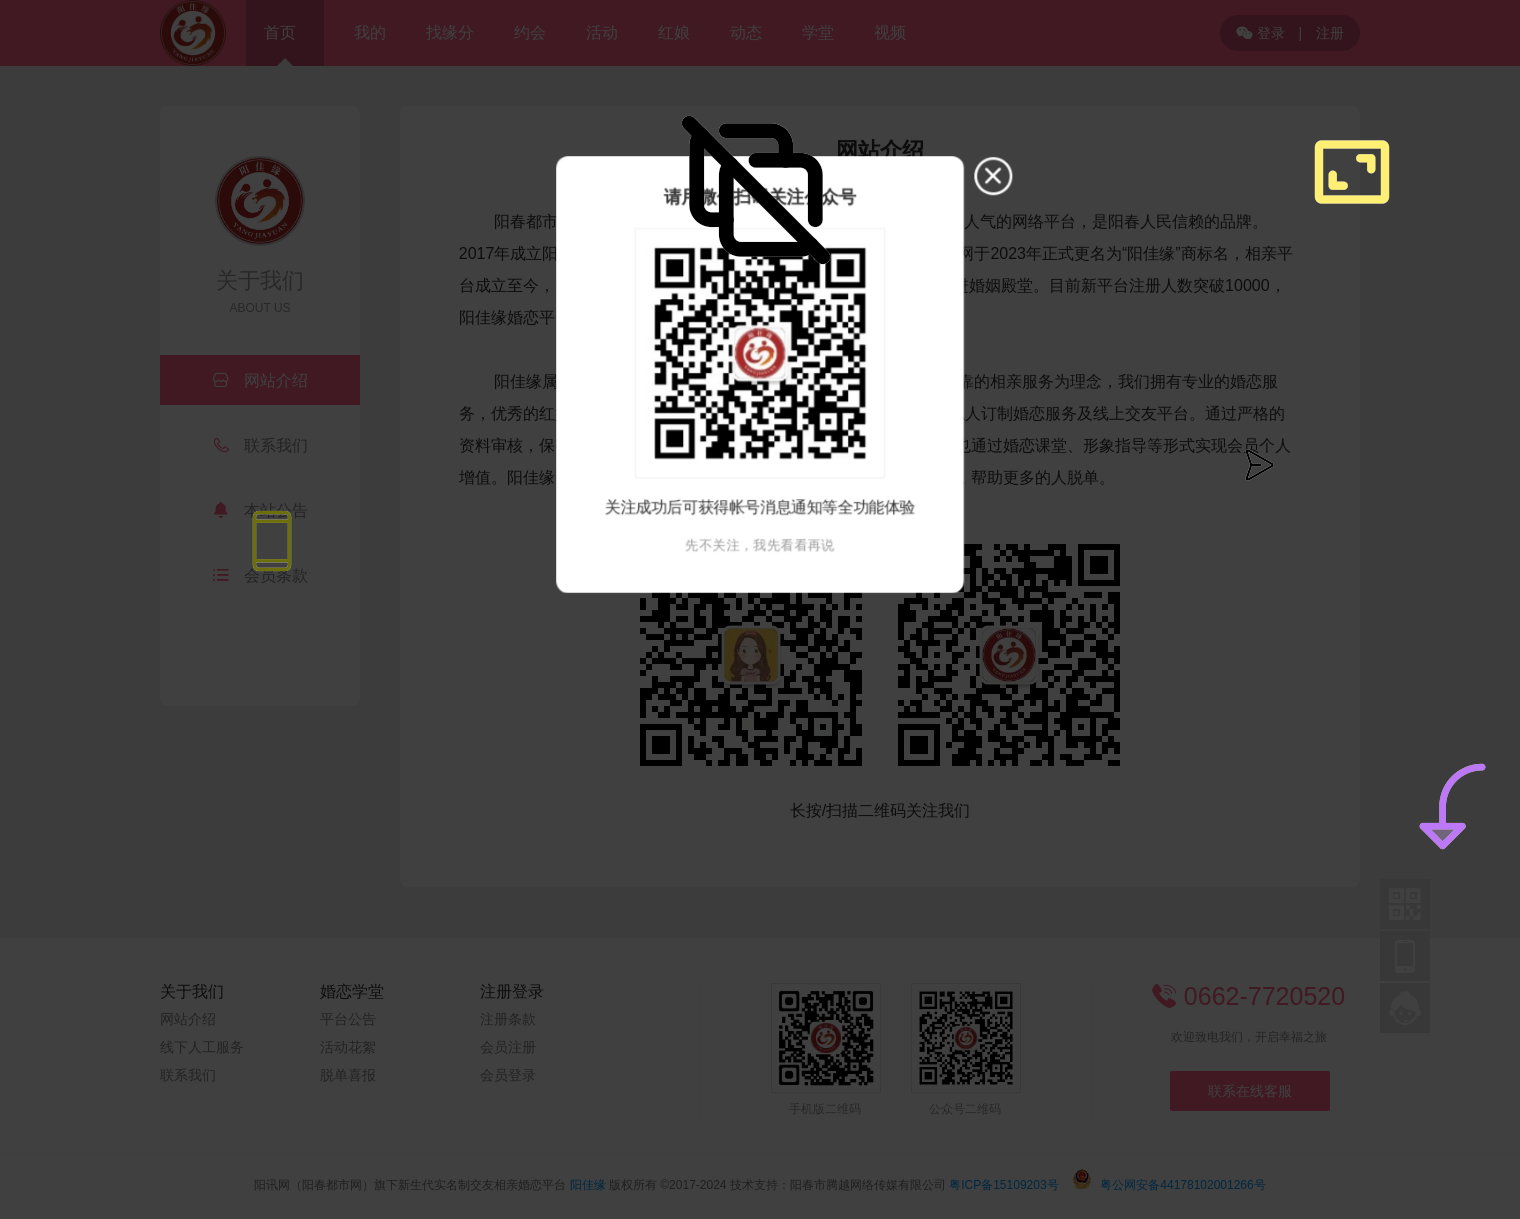  I want to click on indicates mobile device or smartphone, so click(272, 541).